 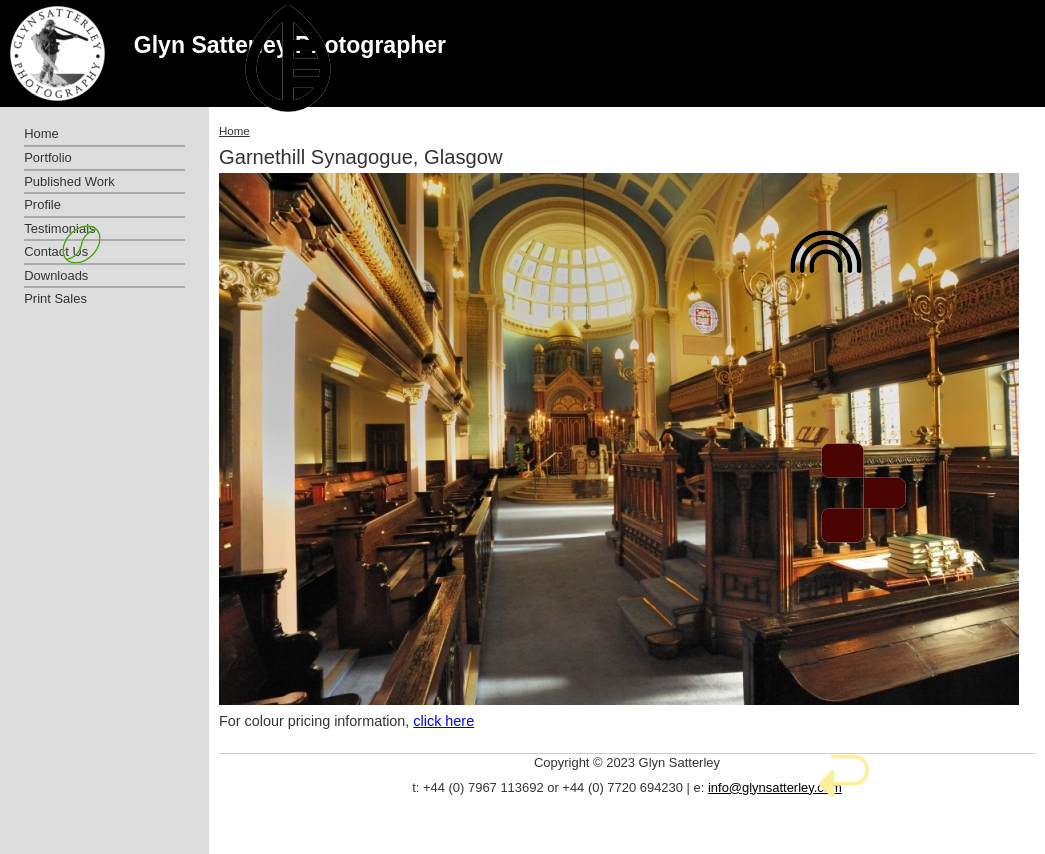 I want to click on open replit coding environment, so click(x=856, y=493).